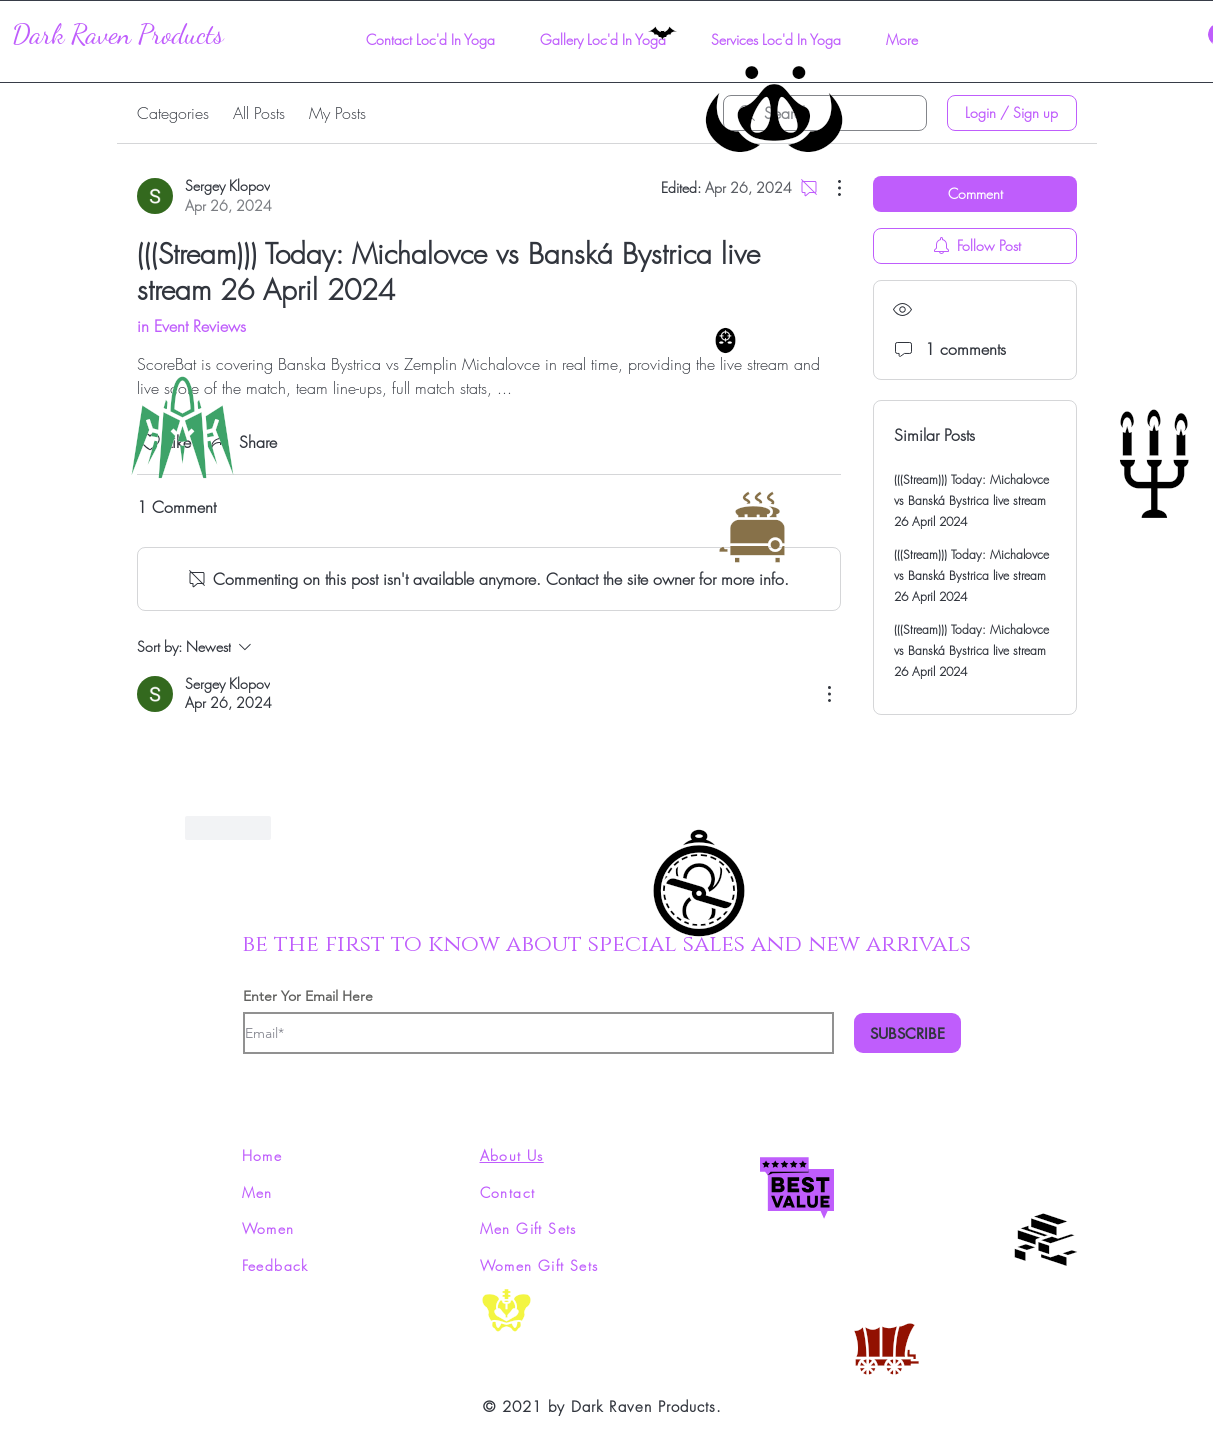 The height and width of the screenshot is (1439, 1213). Describe the element at coordinates (1154, 464) in the screenshot. I see `decorative lighting or ambiance setting` at that location.